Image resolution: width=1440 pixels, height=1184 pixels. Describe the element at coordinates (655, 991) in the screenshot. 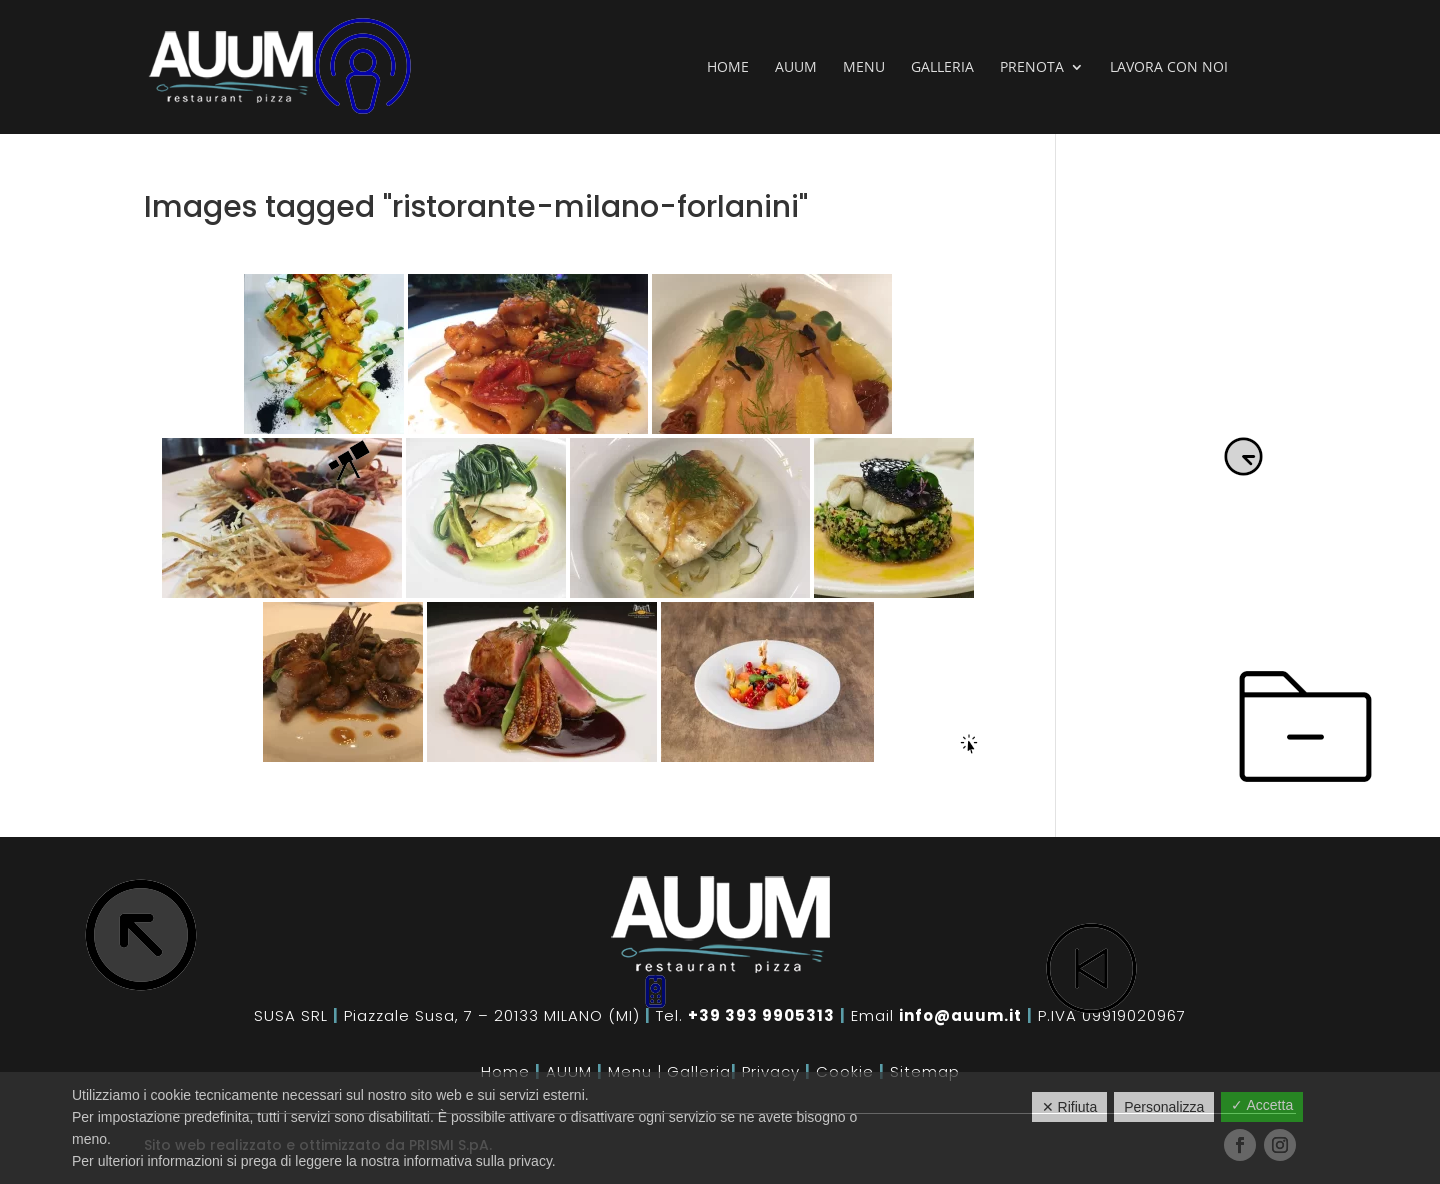

I see `access remote control settings` at that location.